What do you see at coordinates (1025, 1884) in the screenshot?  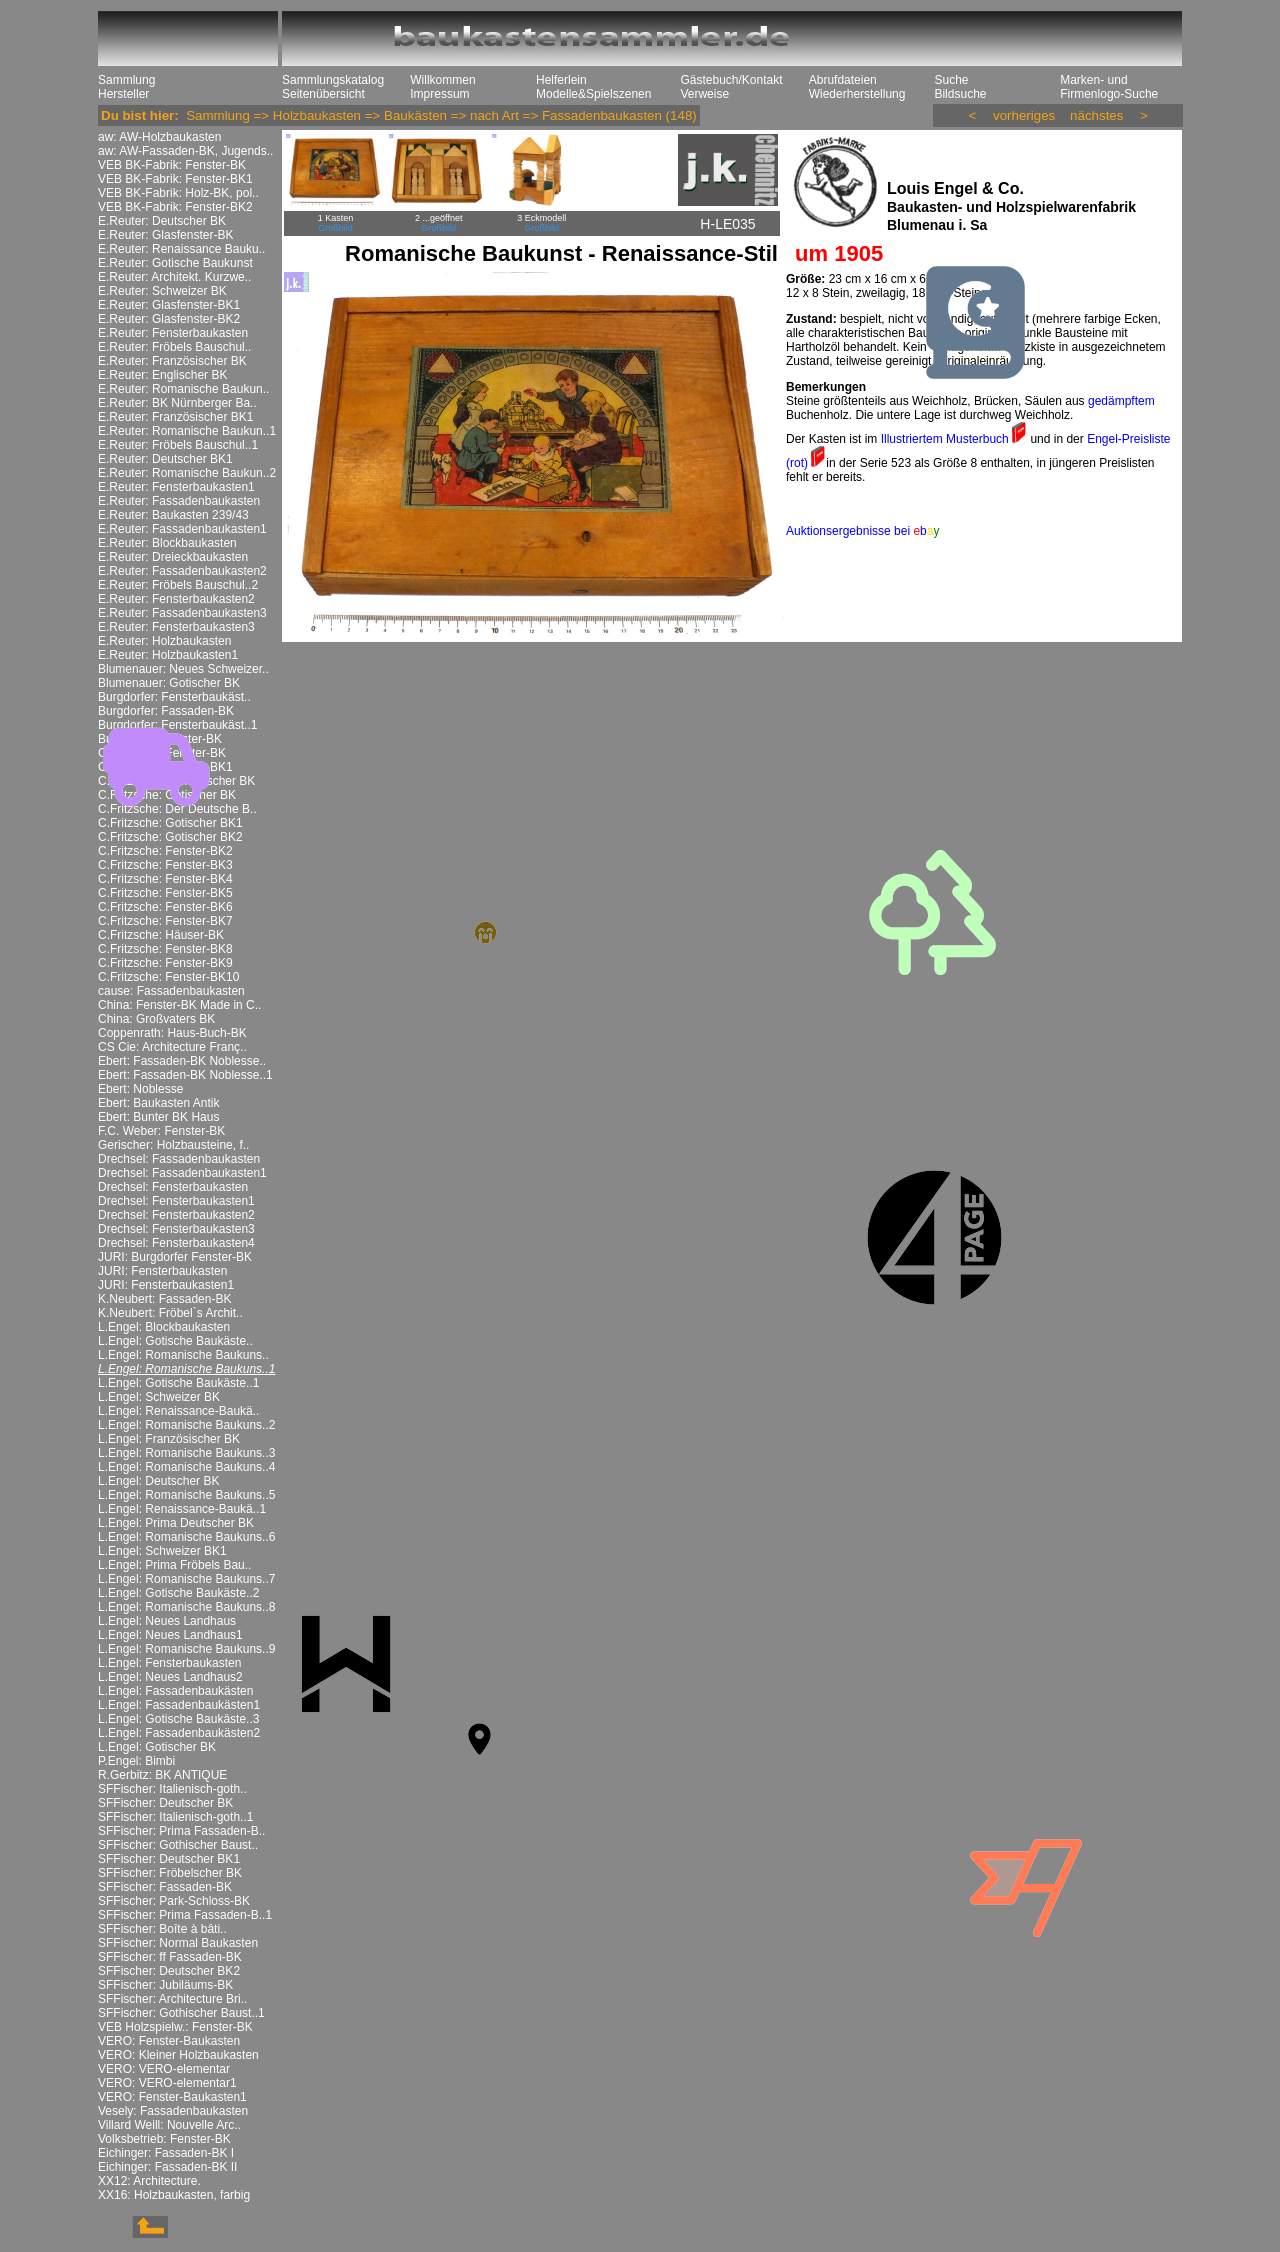 I see `flag or bookmark an item` at bounding box center [1025, 1884].